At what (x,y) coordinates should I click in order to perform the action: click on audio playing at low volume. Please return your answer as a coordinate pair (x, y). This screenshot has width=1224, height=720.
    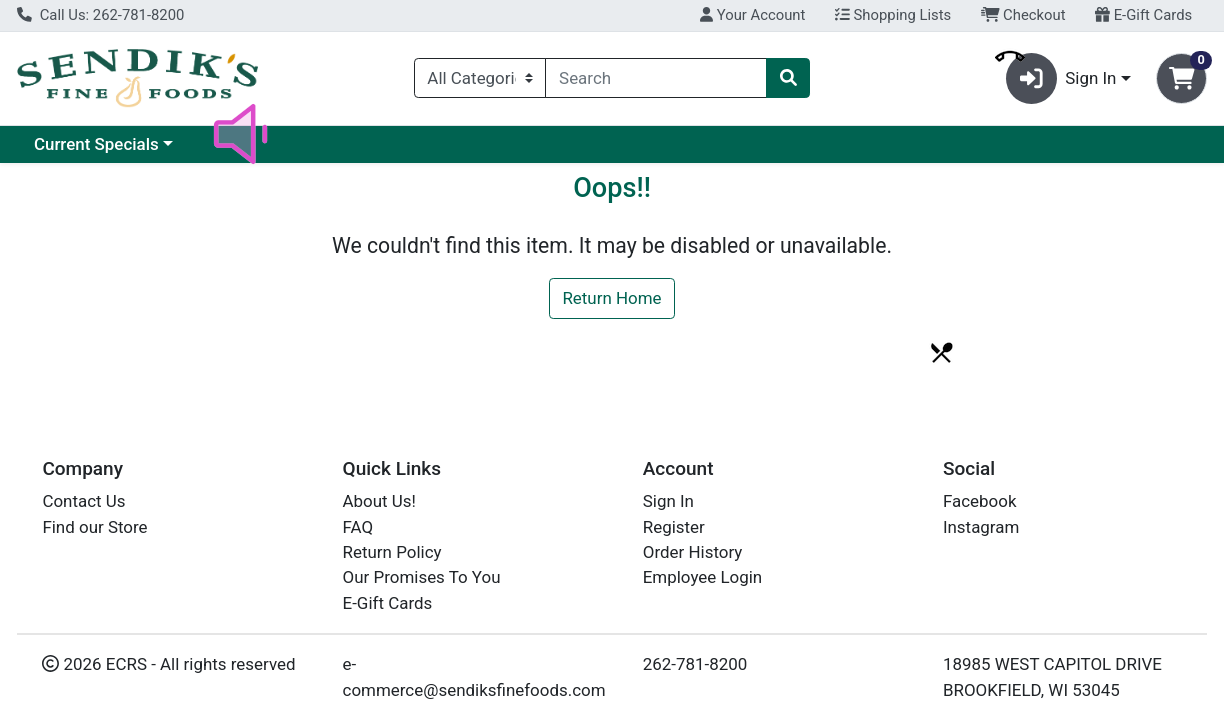
    Looking at the image, I should click on (244, 134).